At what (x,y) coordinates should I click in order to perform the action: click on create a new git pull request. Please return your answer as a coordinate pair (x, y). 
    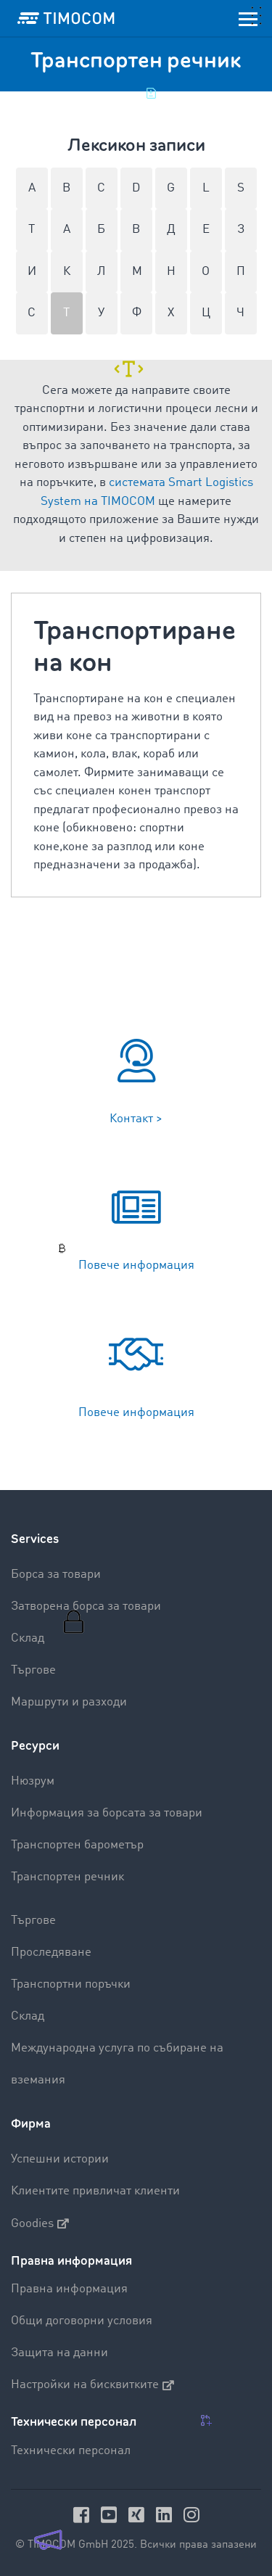
    Looking at the image, I should click on (206, 2420).